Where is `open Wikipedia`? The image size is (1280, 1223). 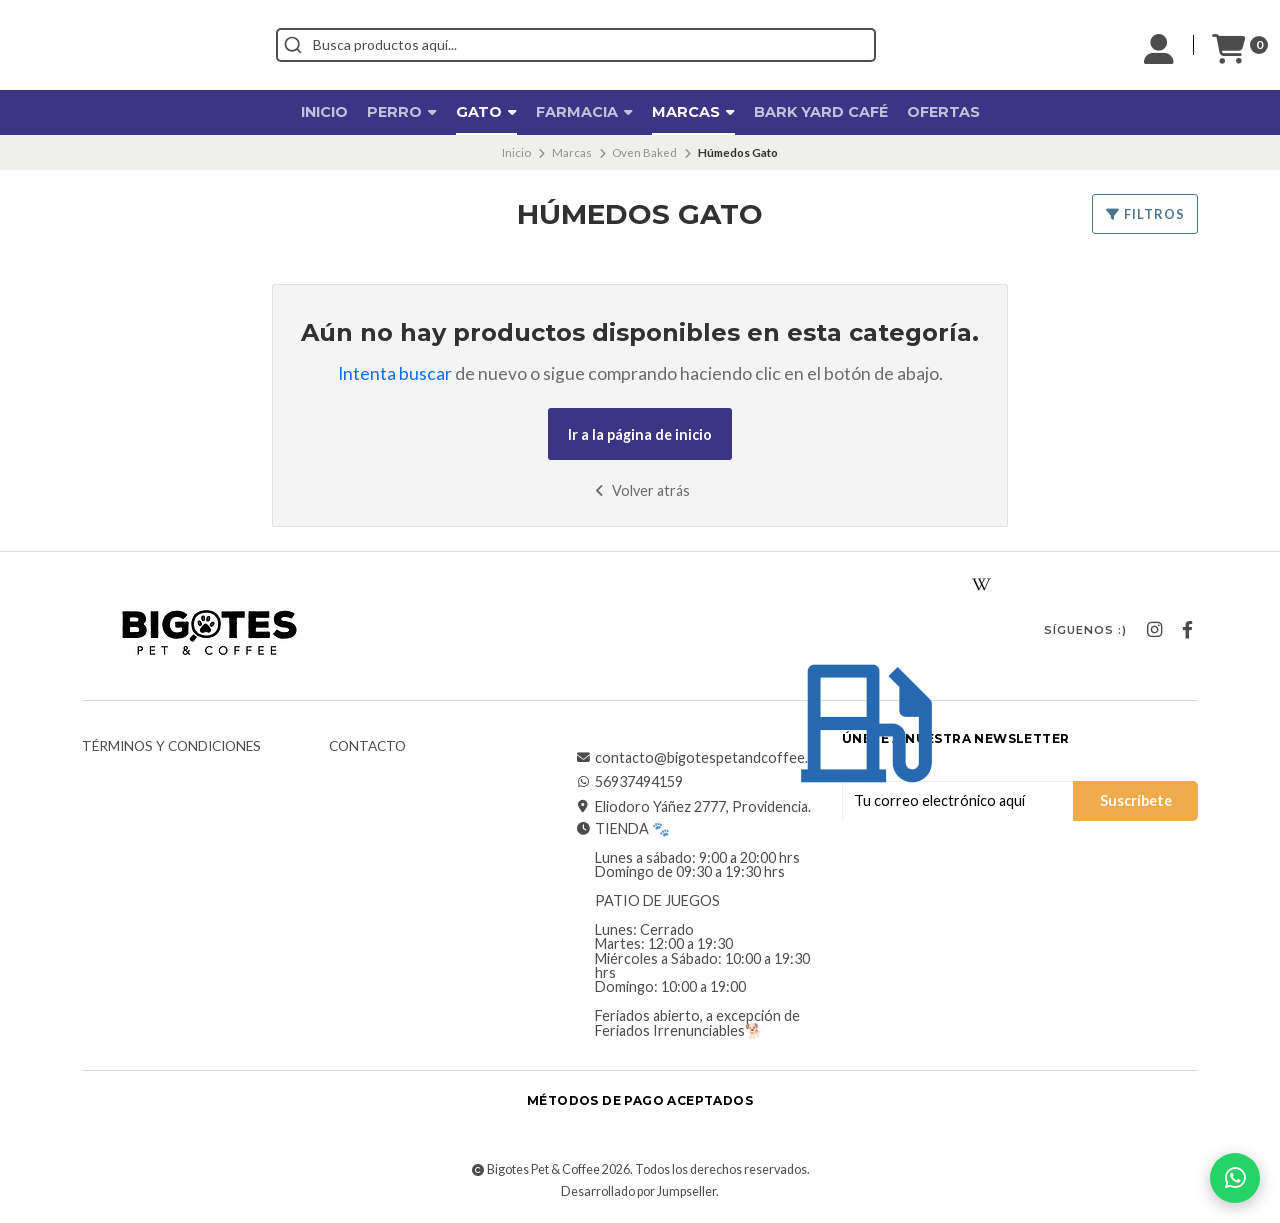 open Wikipedia is located at coordinates (981, 584).